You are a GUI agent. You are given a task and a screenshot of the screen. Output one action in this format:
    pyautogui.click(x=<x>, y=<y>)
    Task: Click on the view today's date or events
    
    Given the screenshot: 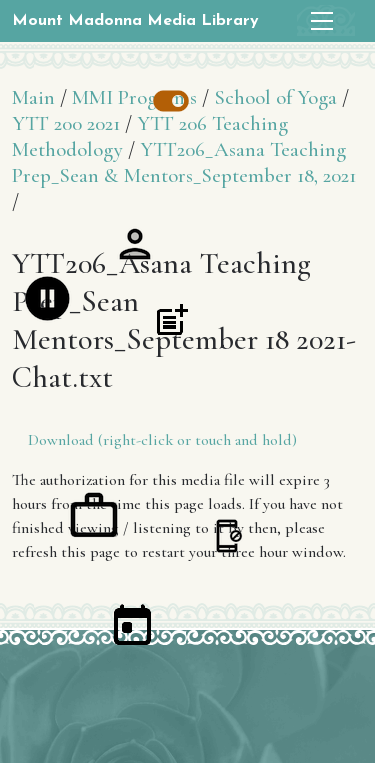 What is the action you would take?
    pyautogui.click(x=132, y=626)
    